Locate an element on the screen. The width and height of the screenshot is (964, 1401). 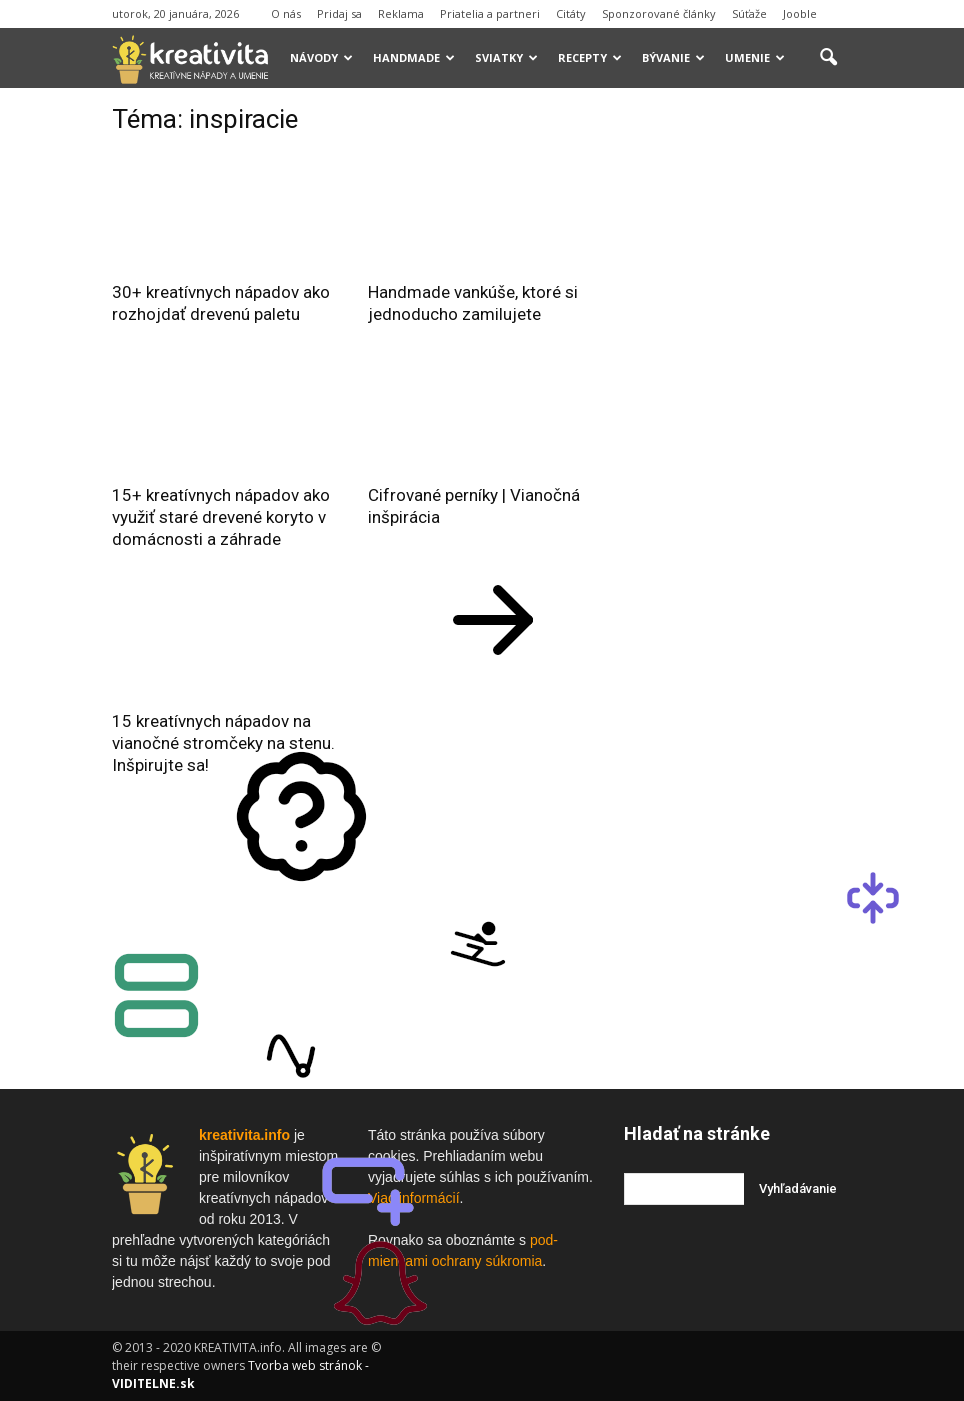
navigate to the next item or screen is located at coordinates (493, 620).